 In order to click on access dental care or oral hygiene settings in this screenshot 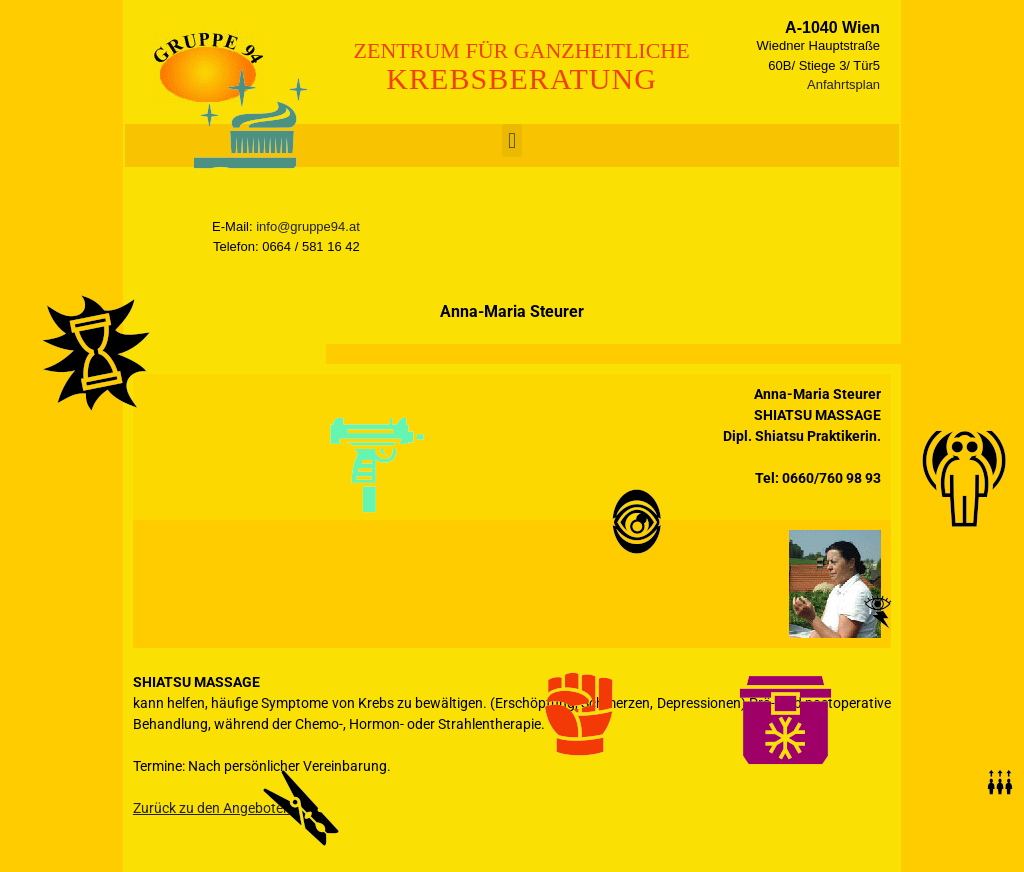, I will do `click(249, 123)`.